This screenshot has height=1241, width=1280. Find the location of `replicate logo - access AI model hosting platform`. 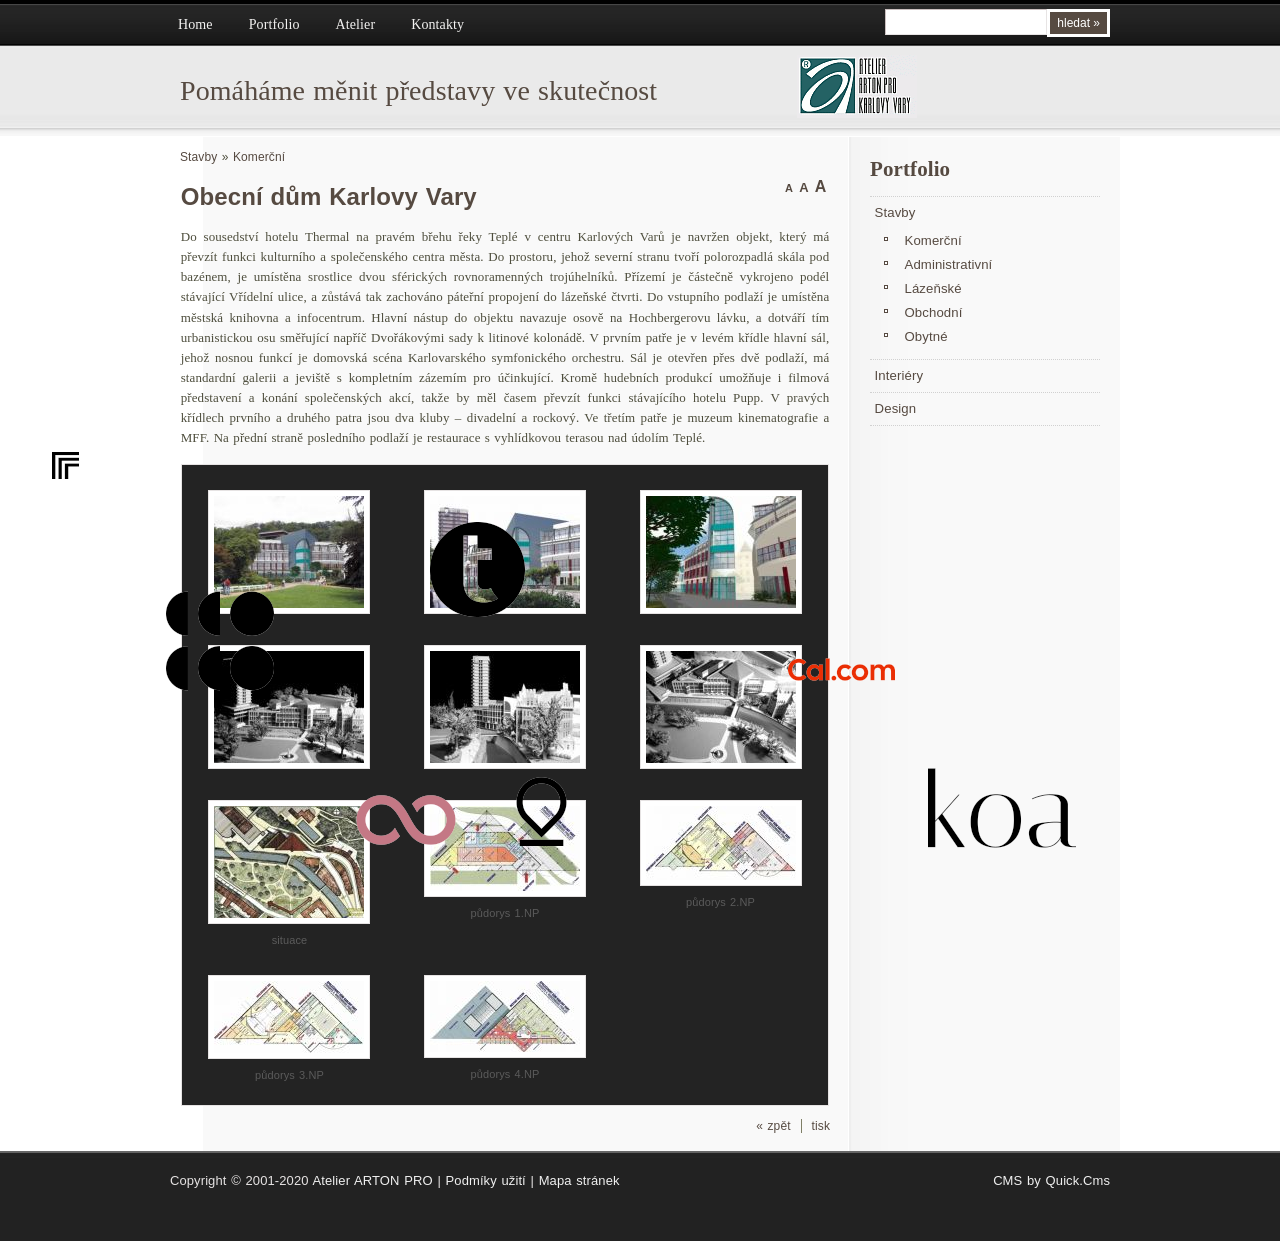

replicate logo - access AI model hosting platform is located at coordinates (65, 465).